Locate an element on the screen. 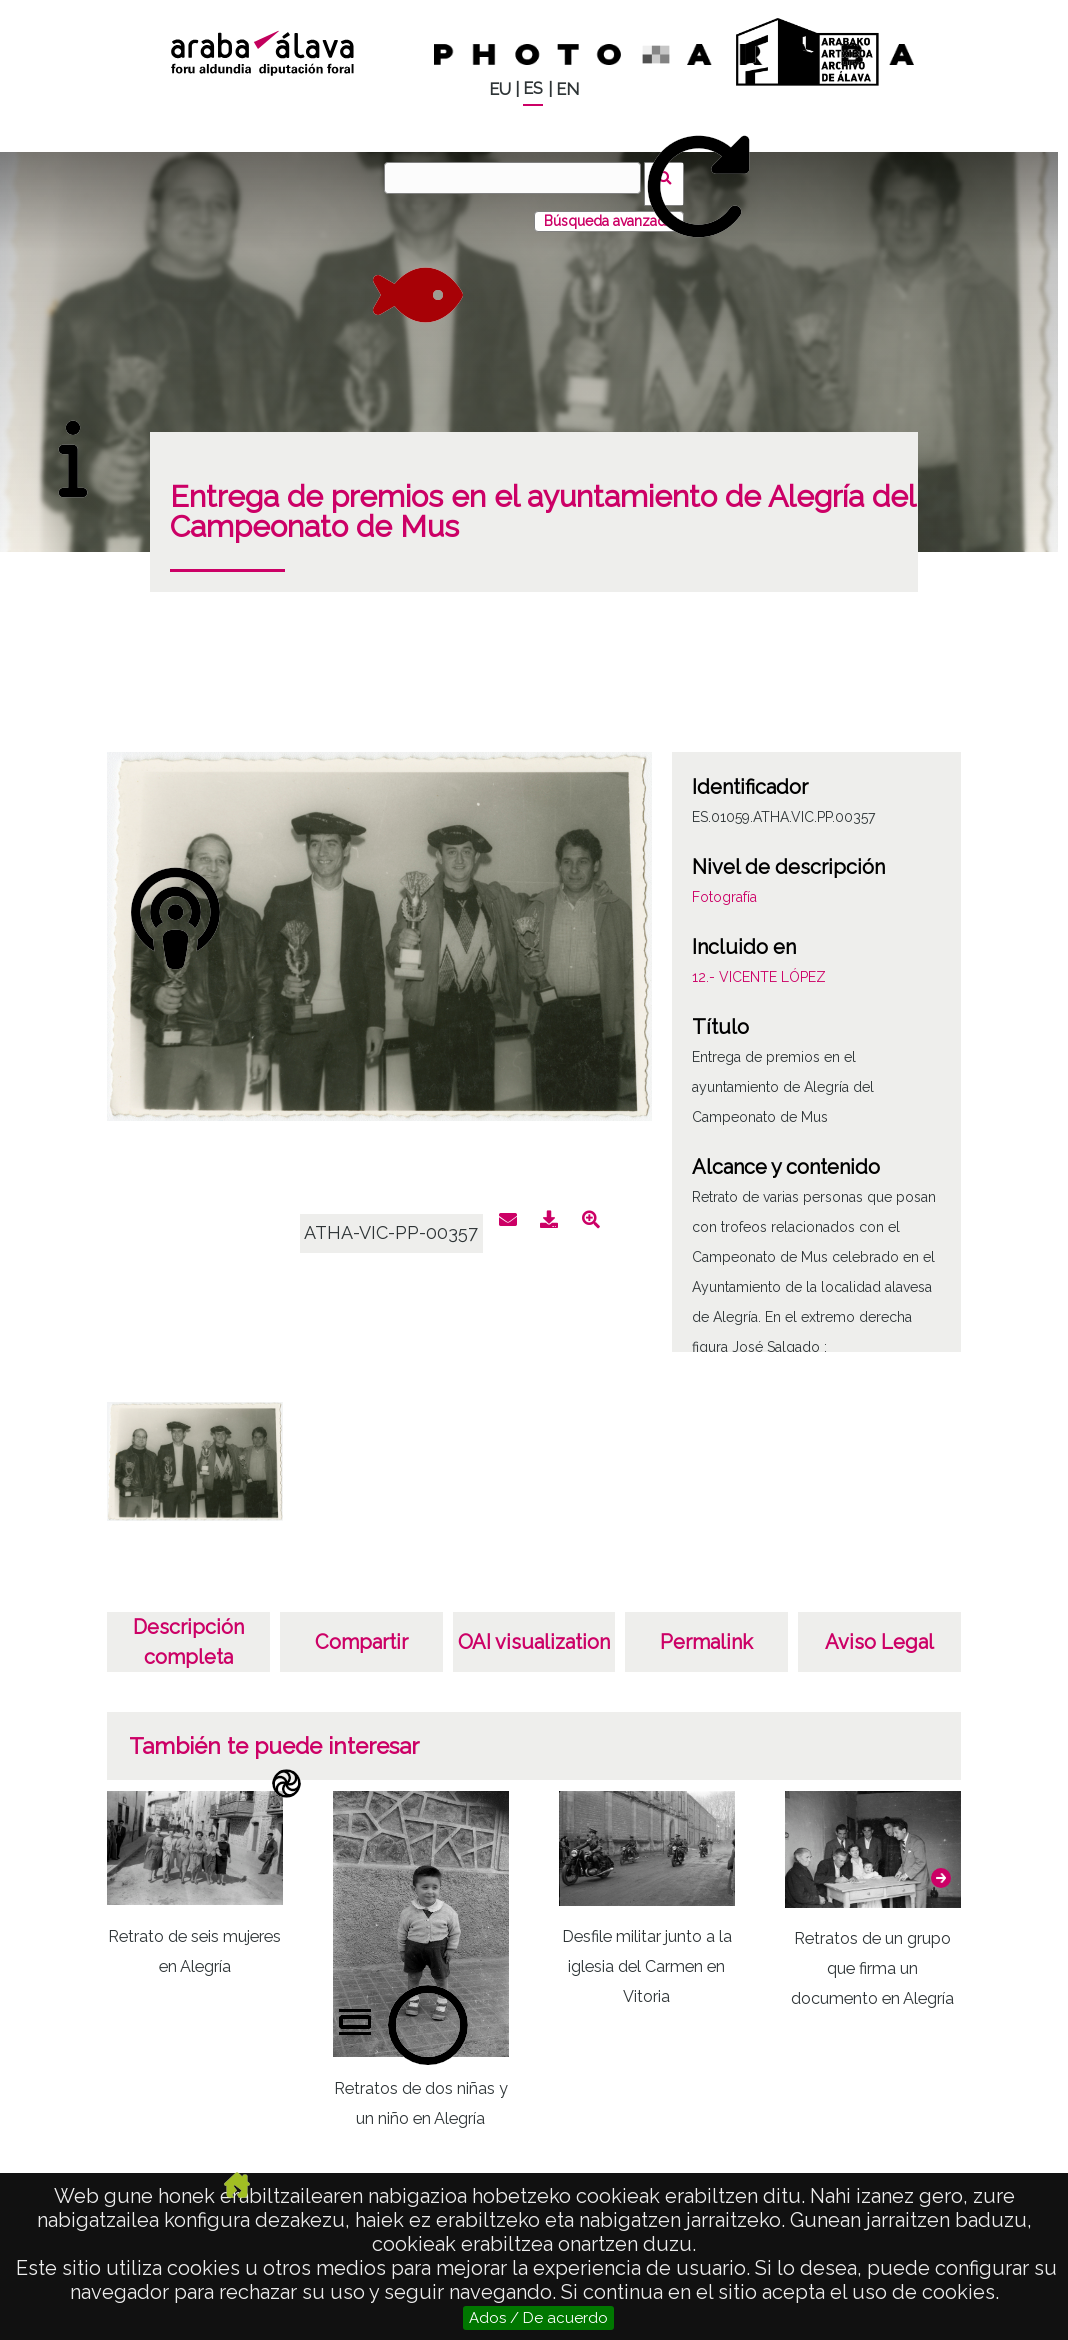 The image size is (1068, 2340). indicates seafood or fish-related content is located at coordinates (418, 295).